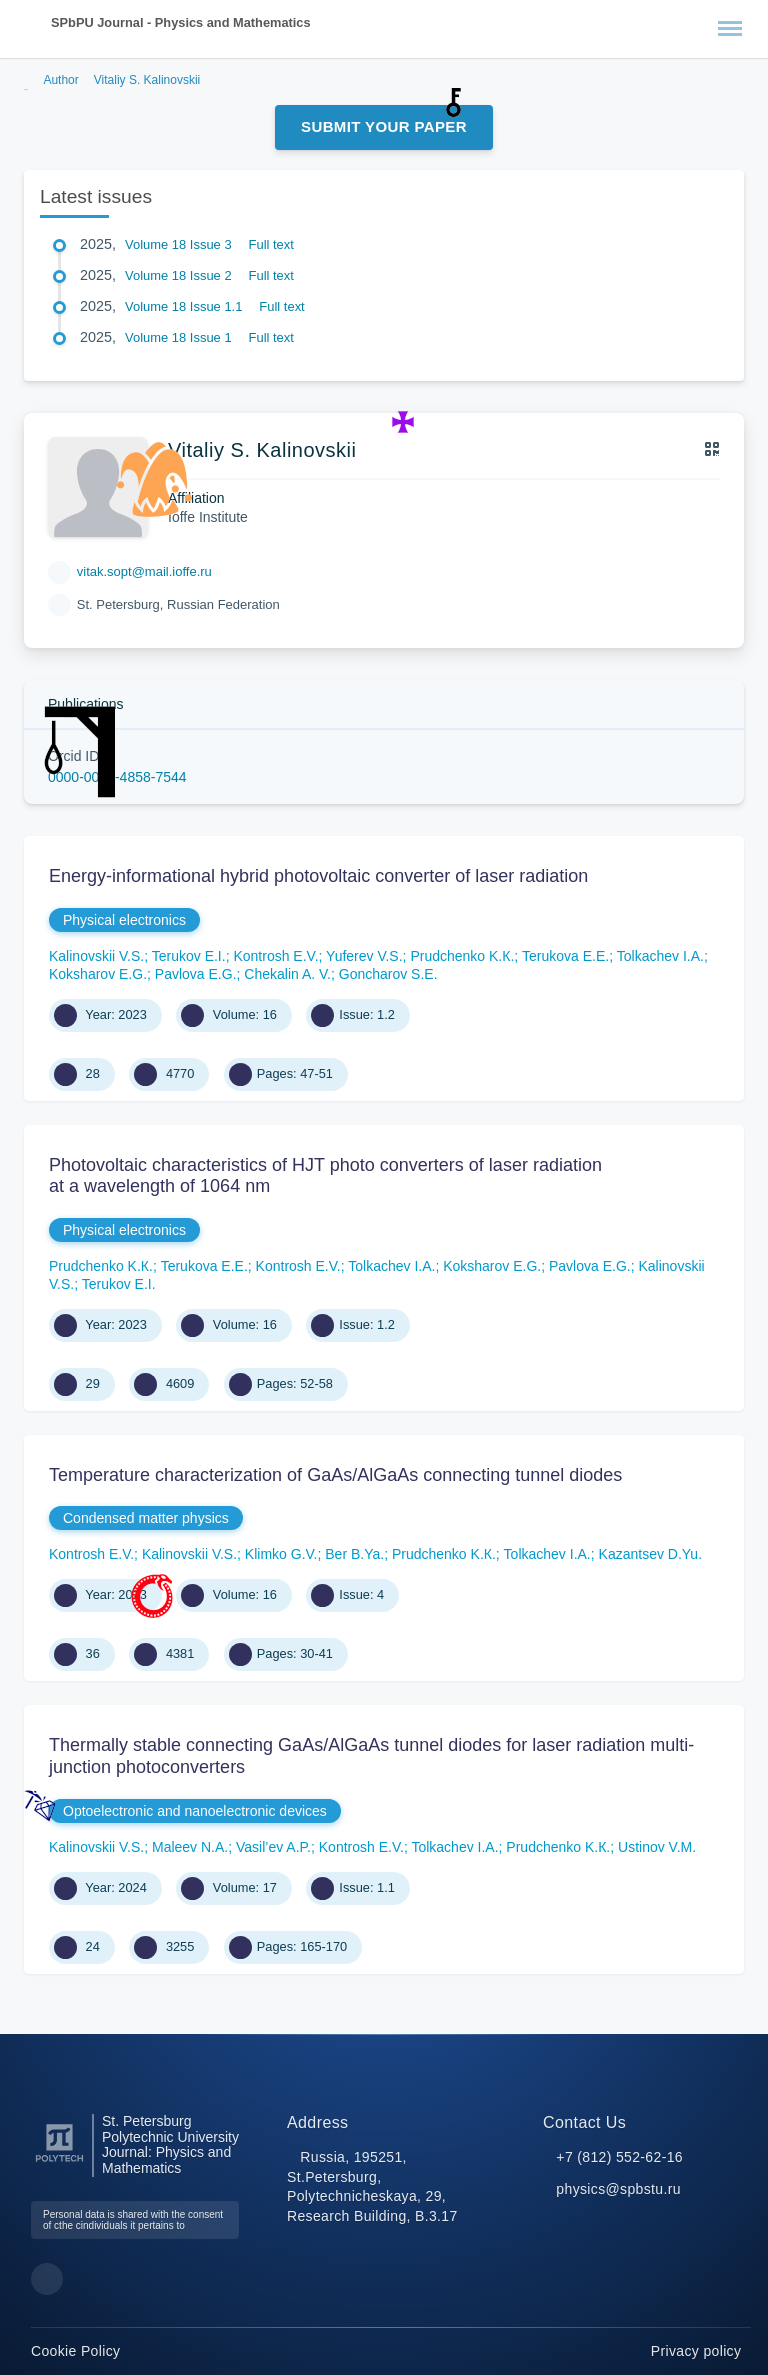 This screenshot has width=768, height=2375. I want to click on access joke or humor features, so click(154, 479).